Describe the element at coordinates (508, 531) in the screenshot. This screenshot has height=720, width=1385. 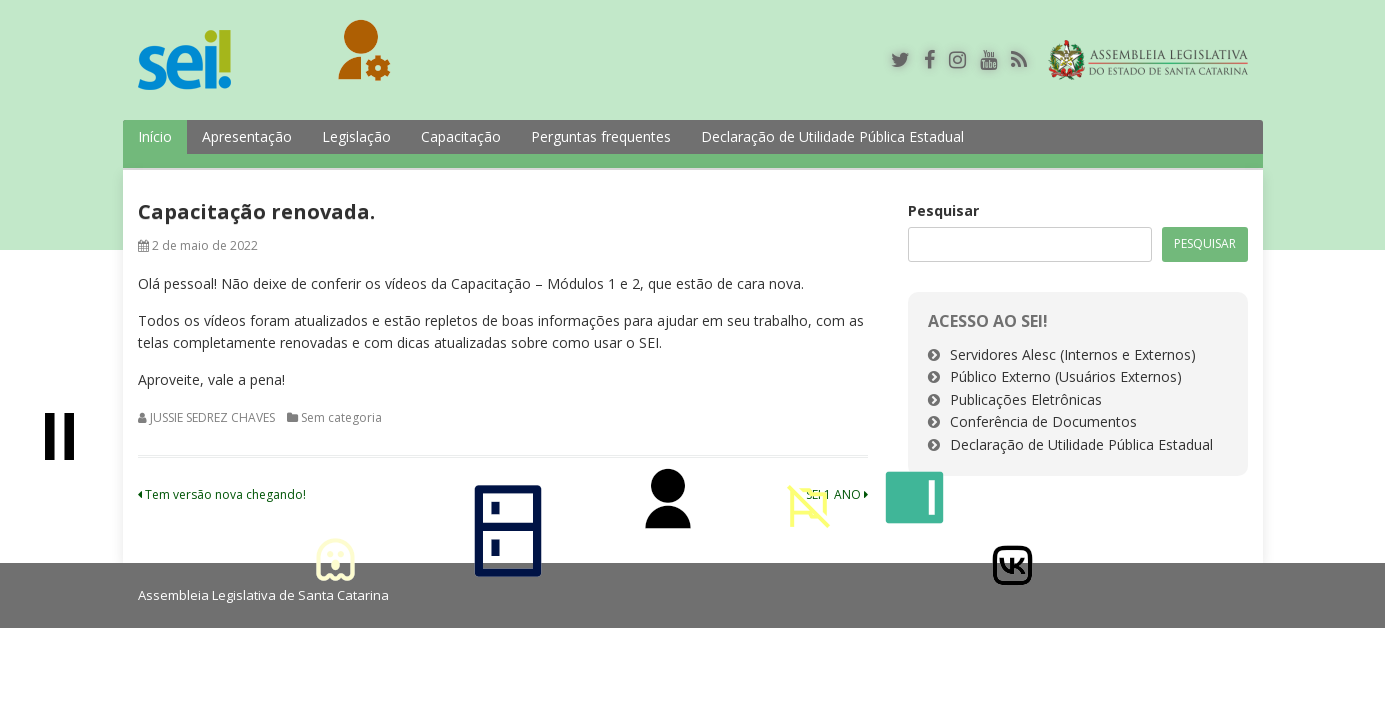
I see `access refrigerator or kitchen appliance controls` at that location.